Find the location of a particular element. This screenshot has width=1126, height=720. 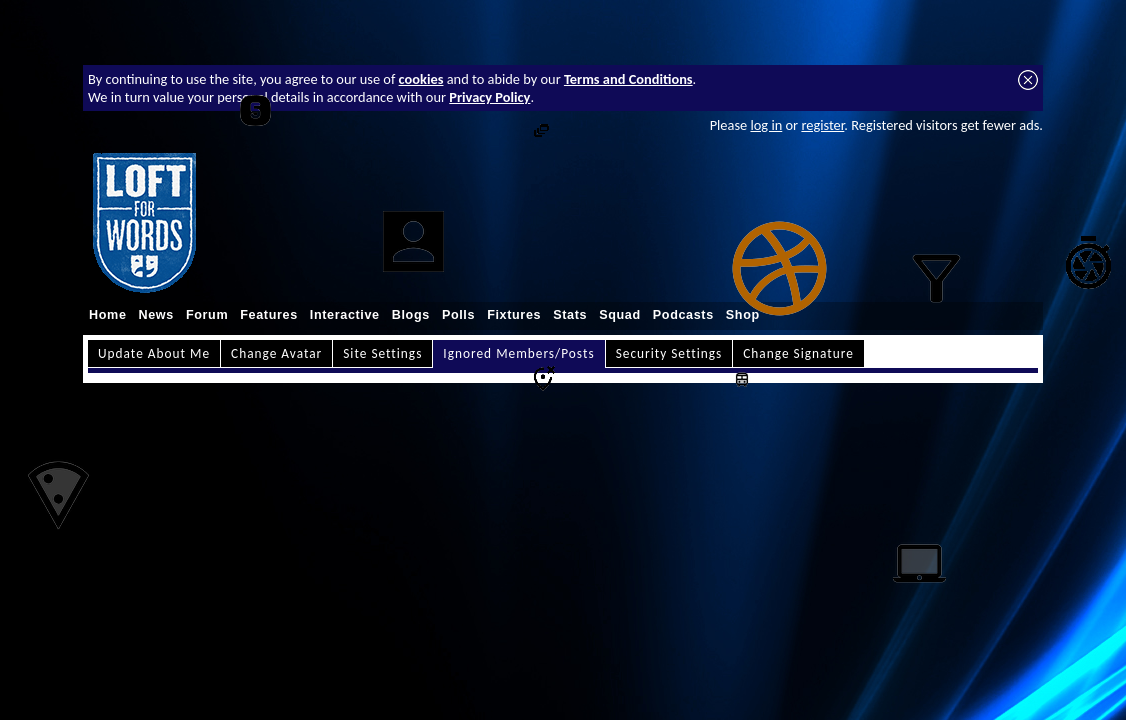

find nearby pizza restaurants is located at coordinates (58, 495).